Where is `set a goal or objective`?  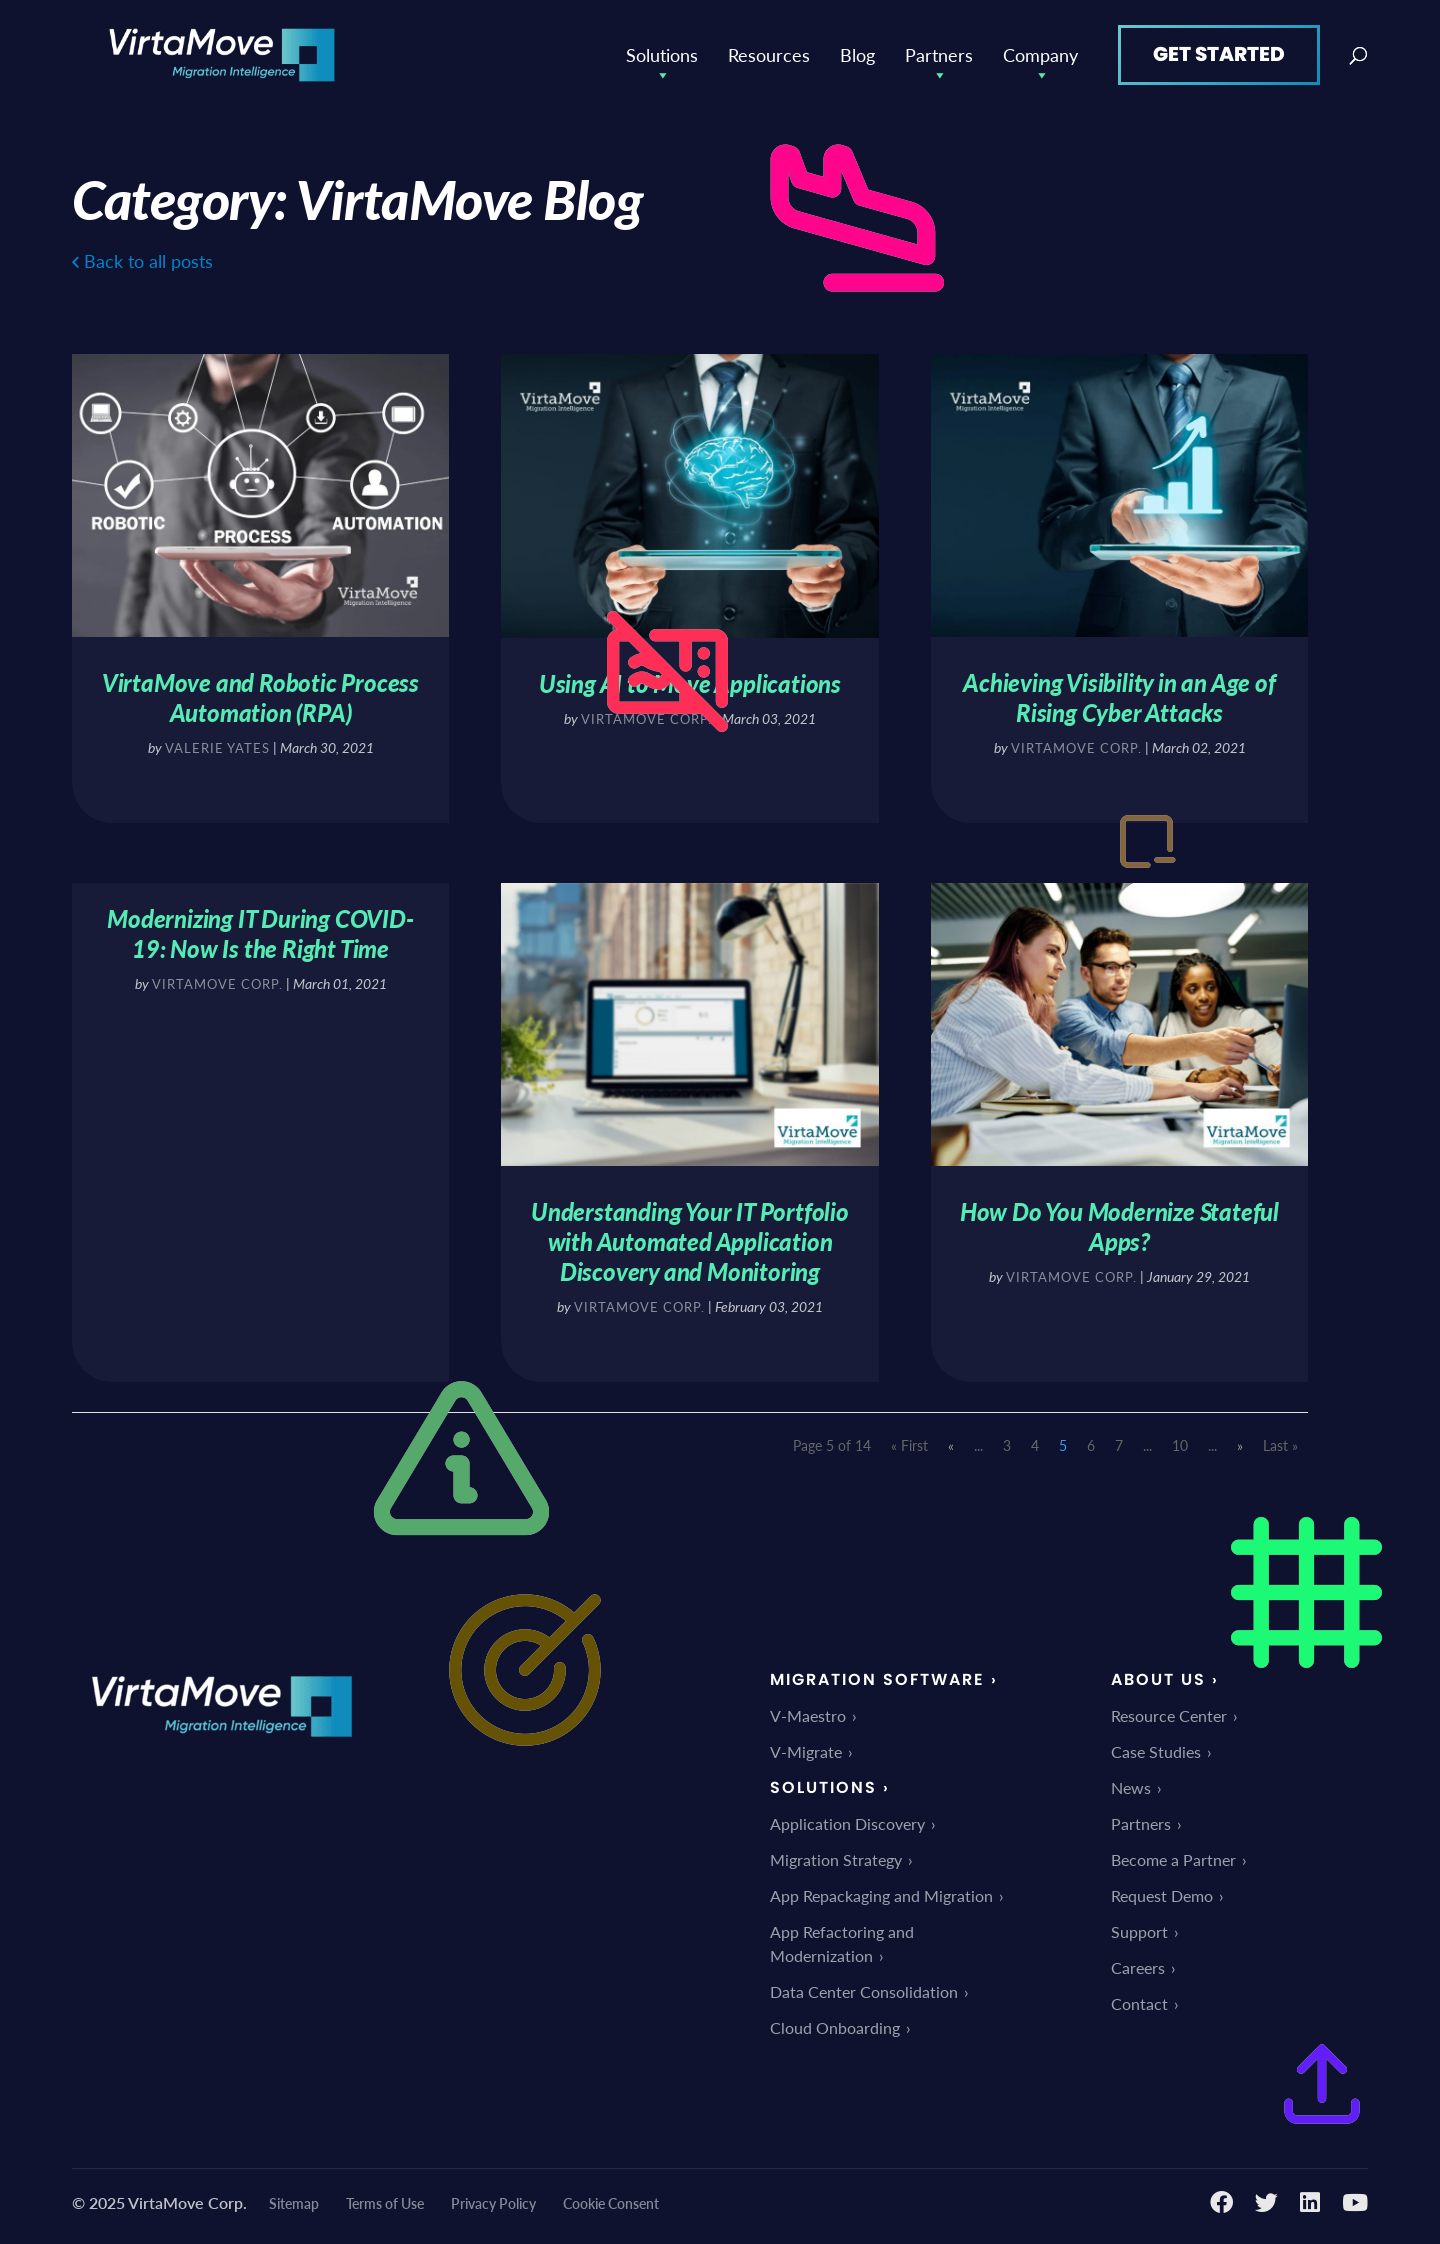 set a goal or objective is located at coordinates (525, 1670).